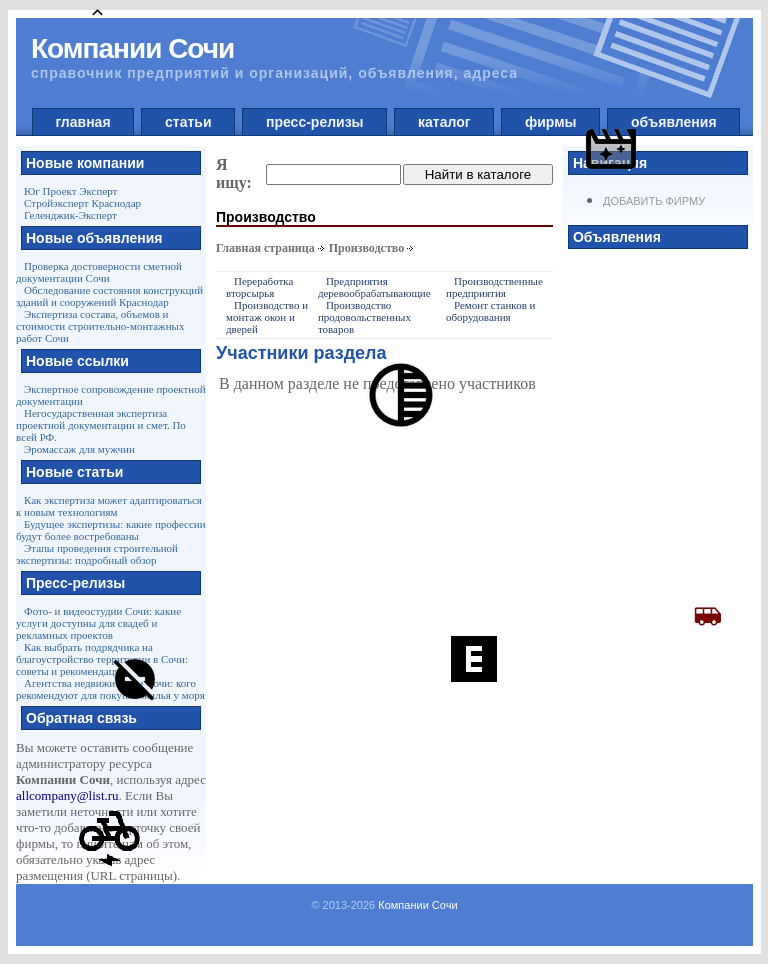 Image resolution: width=768 pixels, height=964 pixels. What do you see at coordinates (401, 395) in the screenshot?
I see `adjust image contrast settings` at bounding box center [401, 395].